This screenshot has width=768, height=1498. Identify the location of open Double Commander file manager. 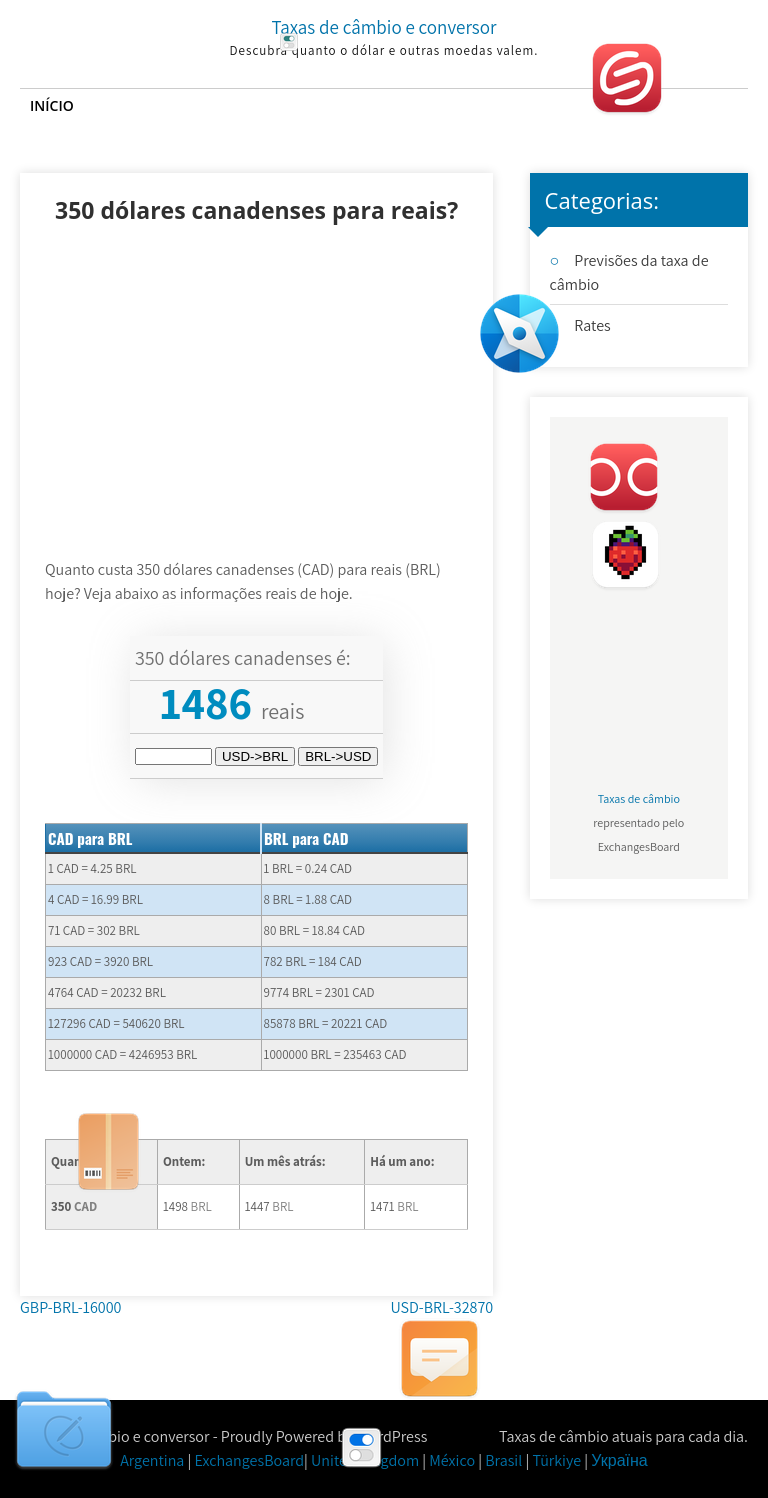
(624, 477).